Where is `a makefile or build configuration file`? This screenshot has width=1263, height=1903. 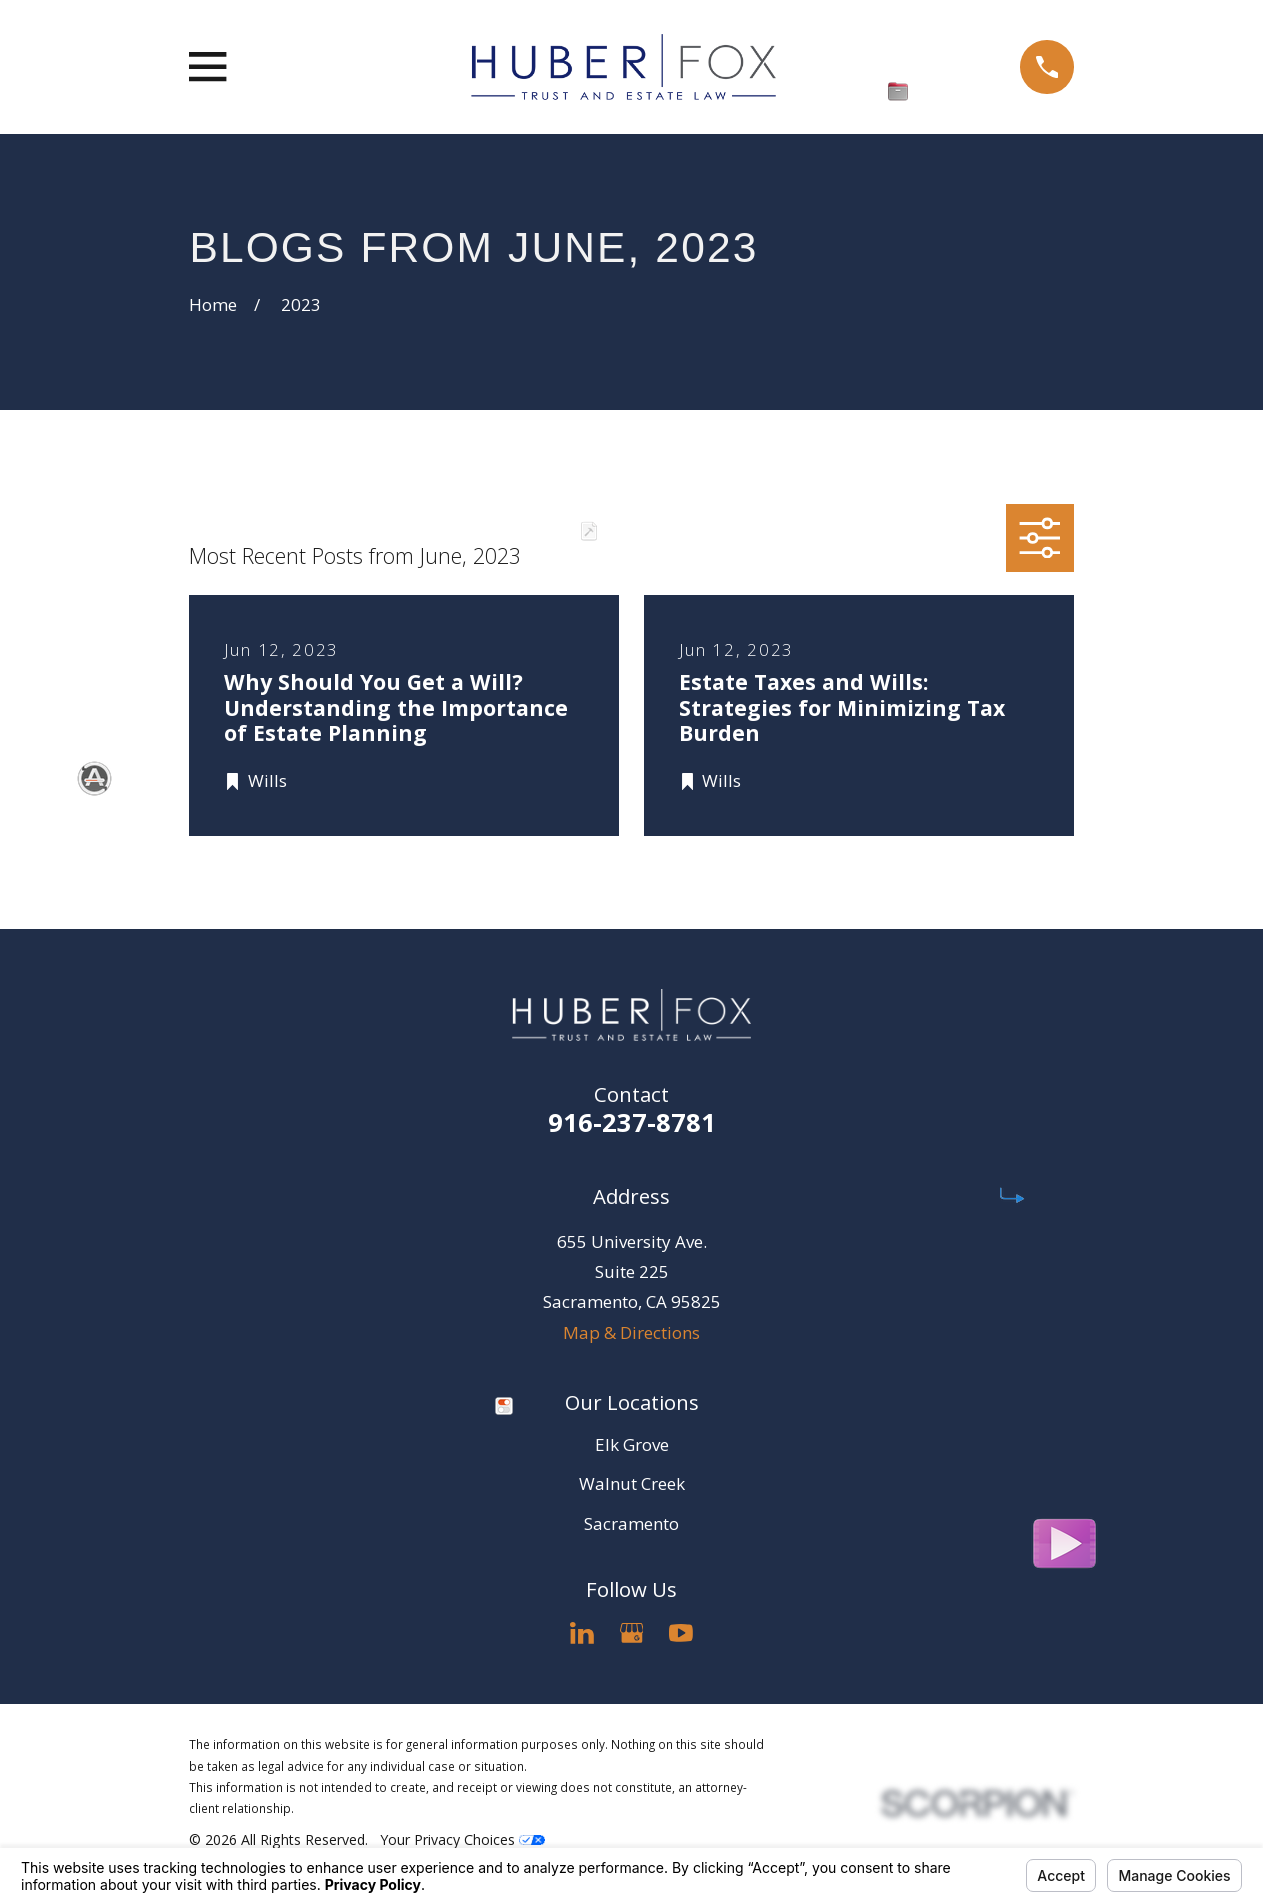
a makefile or build configuration file is located at coordinates (589, 531).